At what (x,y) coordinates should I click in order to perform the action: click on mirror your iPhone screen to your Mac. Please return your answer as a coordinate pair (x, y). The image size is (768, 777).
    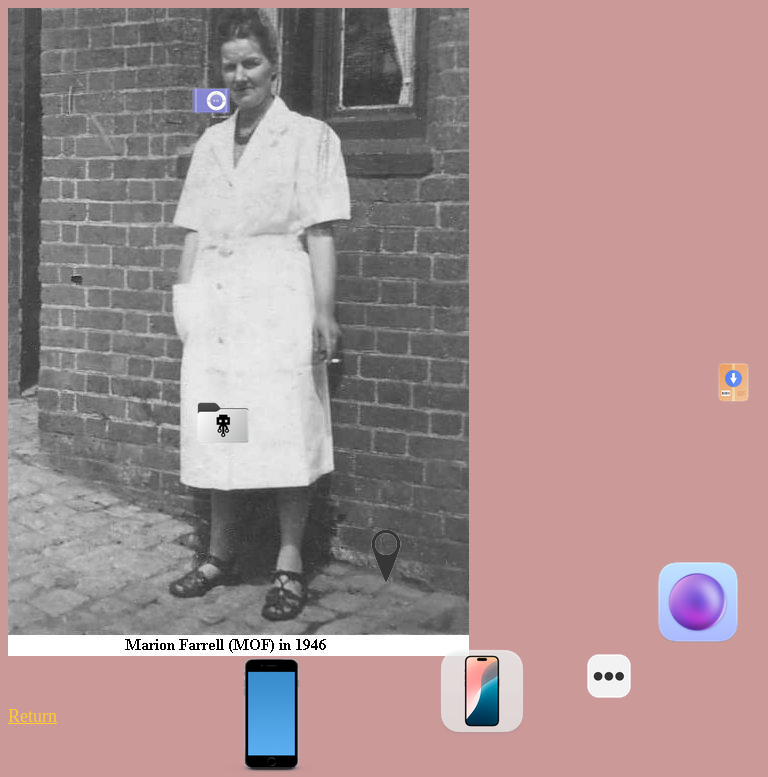
    Looking at the image, I should click on (482, 691).